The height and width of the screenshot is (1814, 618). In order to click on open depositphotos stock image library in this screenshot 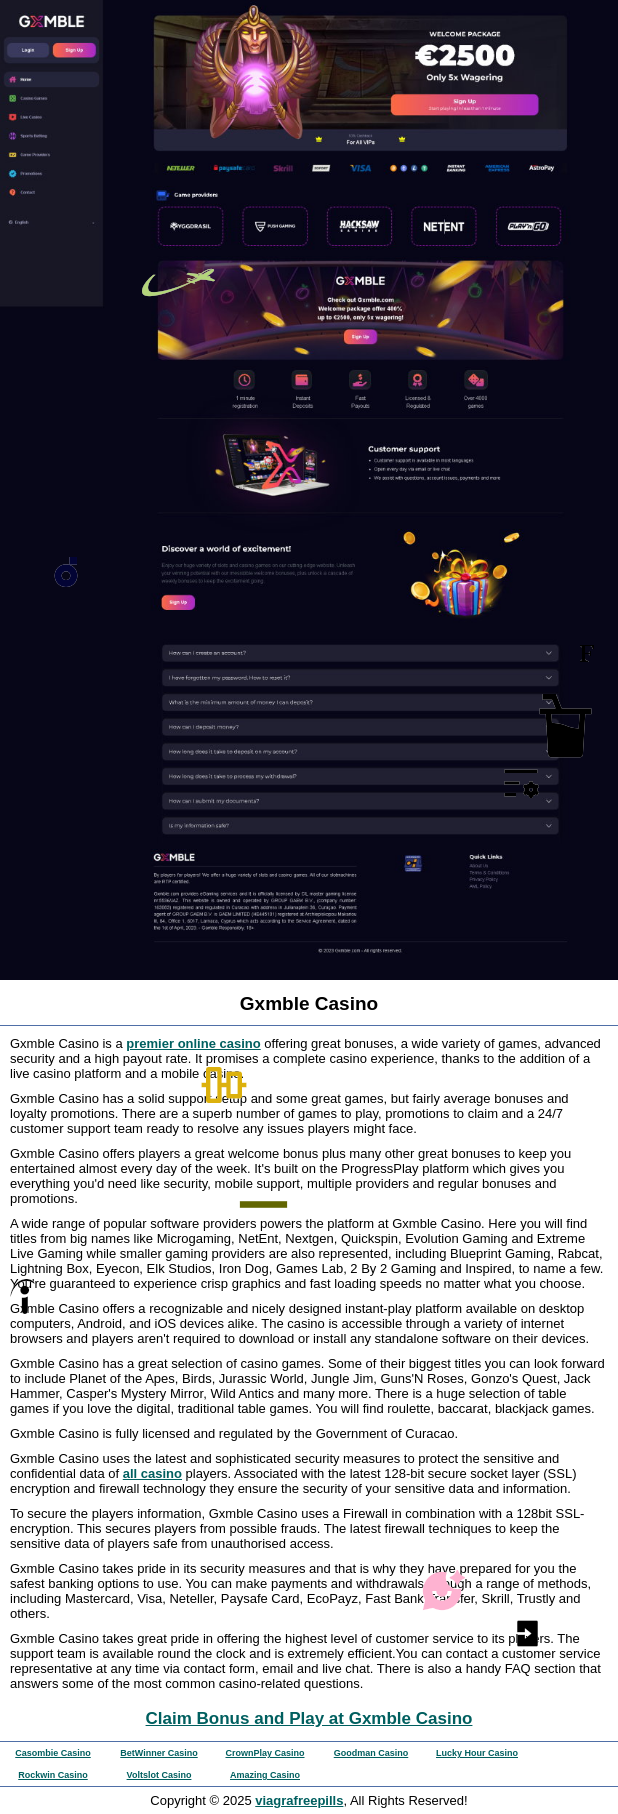, I will do `click(66, 572)`.